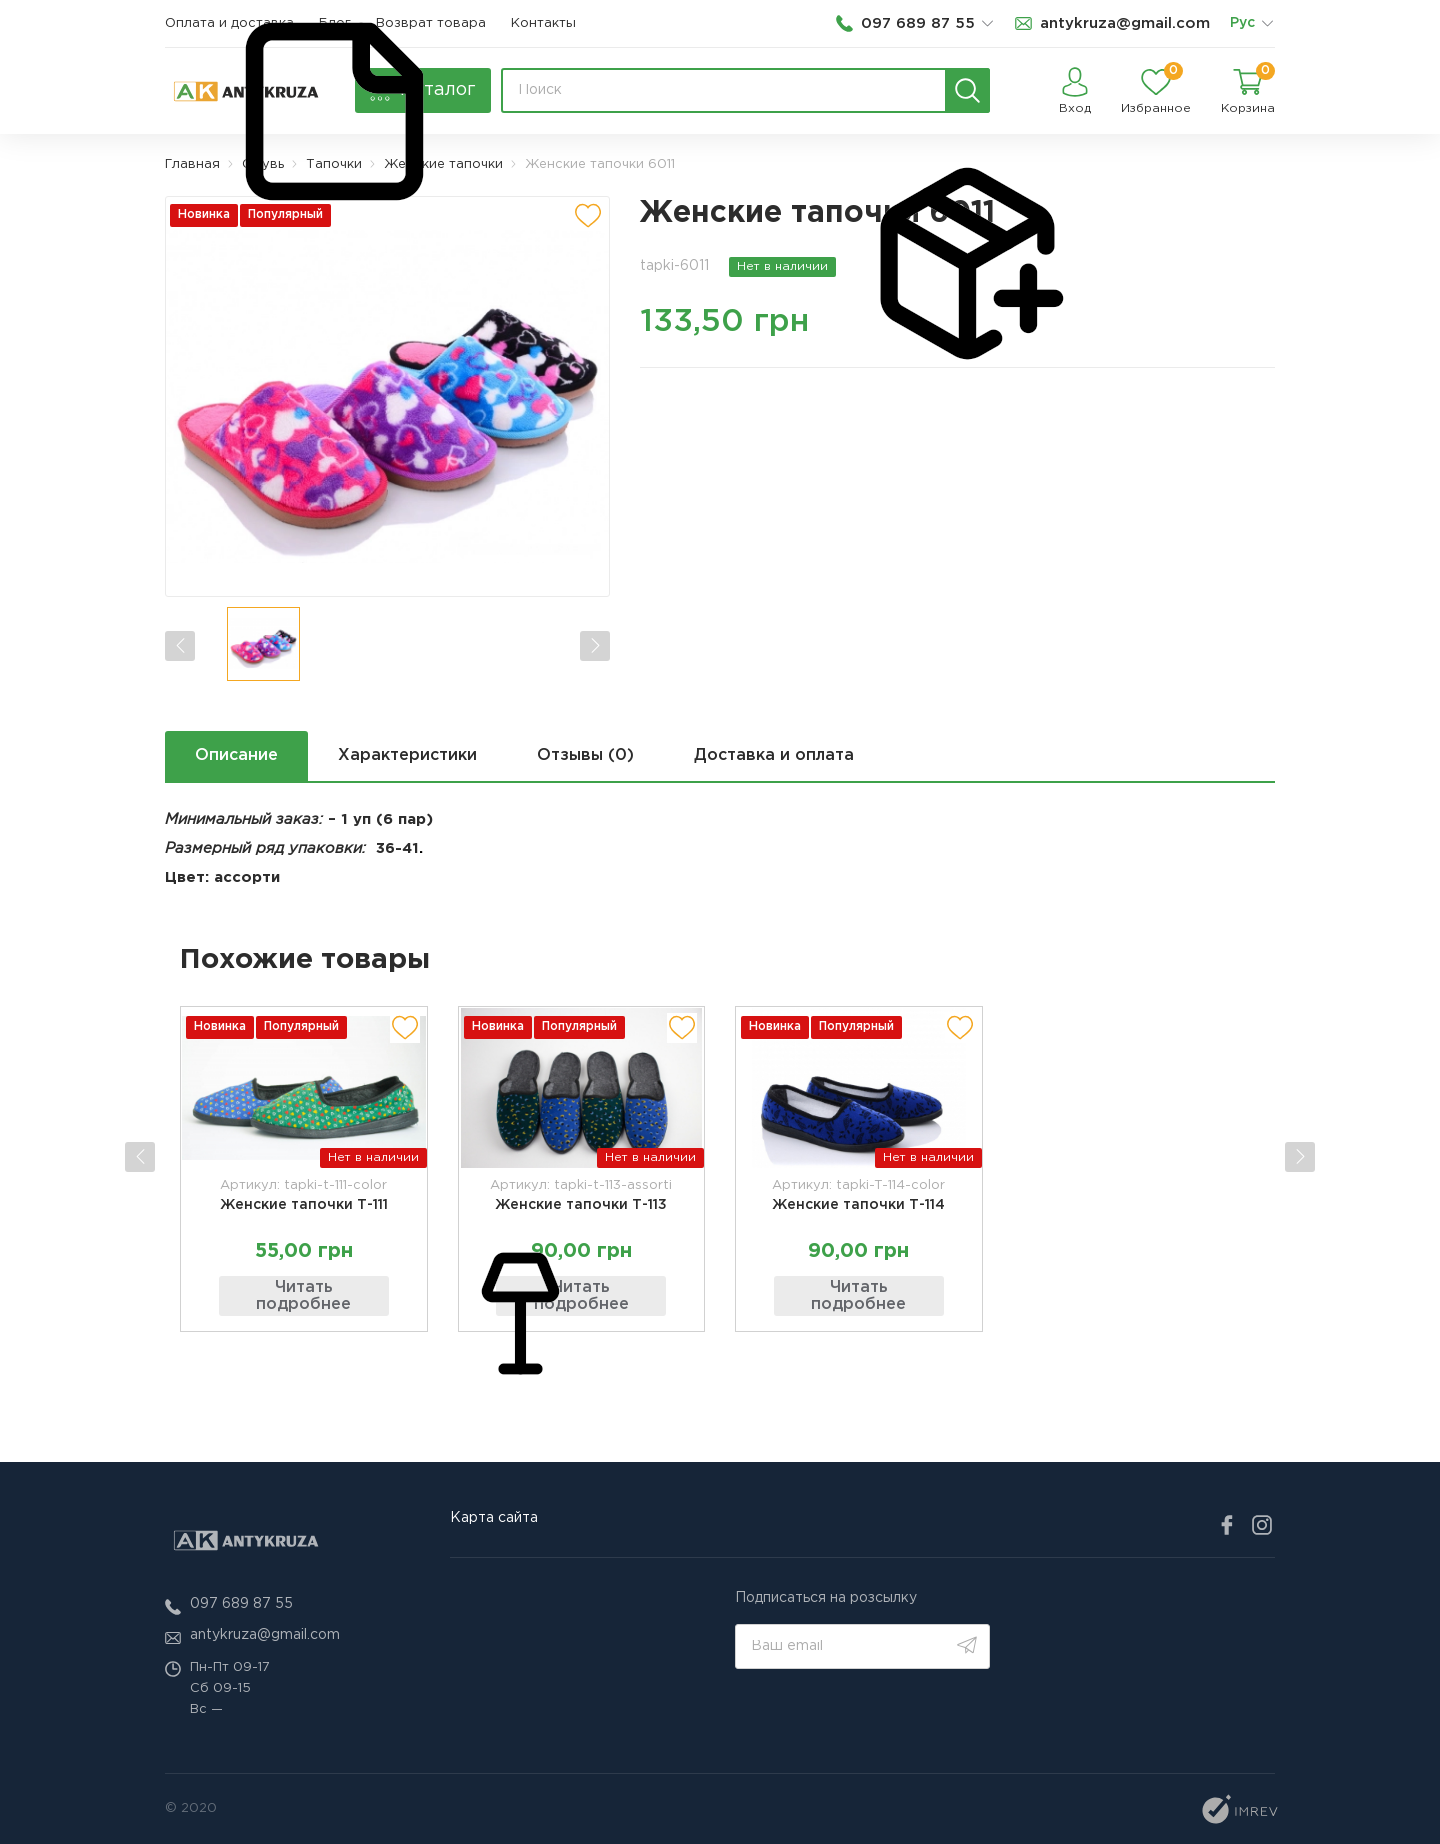  Describe the element at coordinates (967, 263) in the screenshot. I see `add a new package or shipment` at that location.